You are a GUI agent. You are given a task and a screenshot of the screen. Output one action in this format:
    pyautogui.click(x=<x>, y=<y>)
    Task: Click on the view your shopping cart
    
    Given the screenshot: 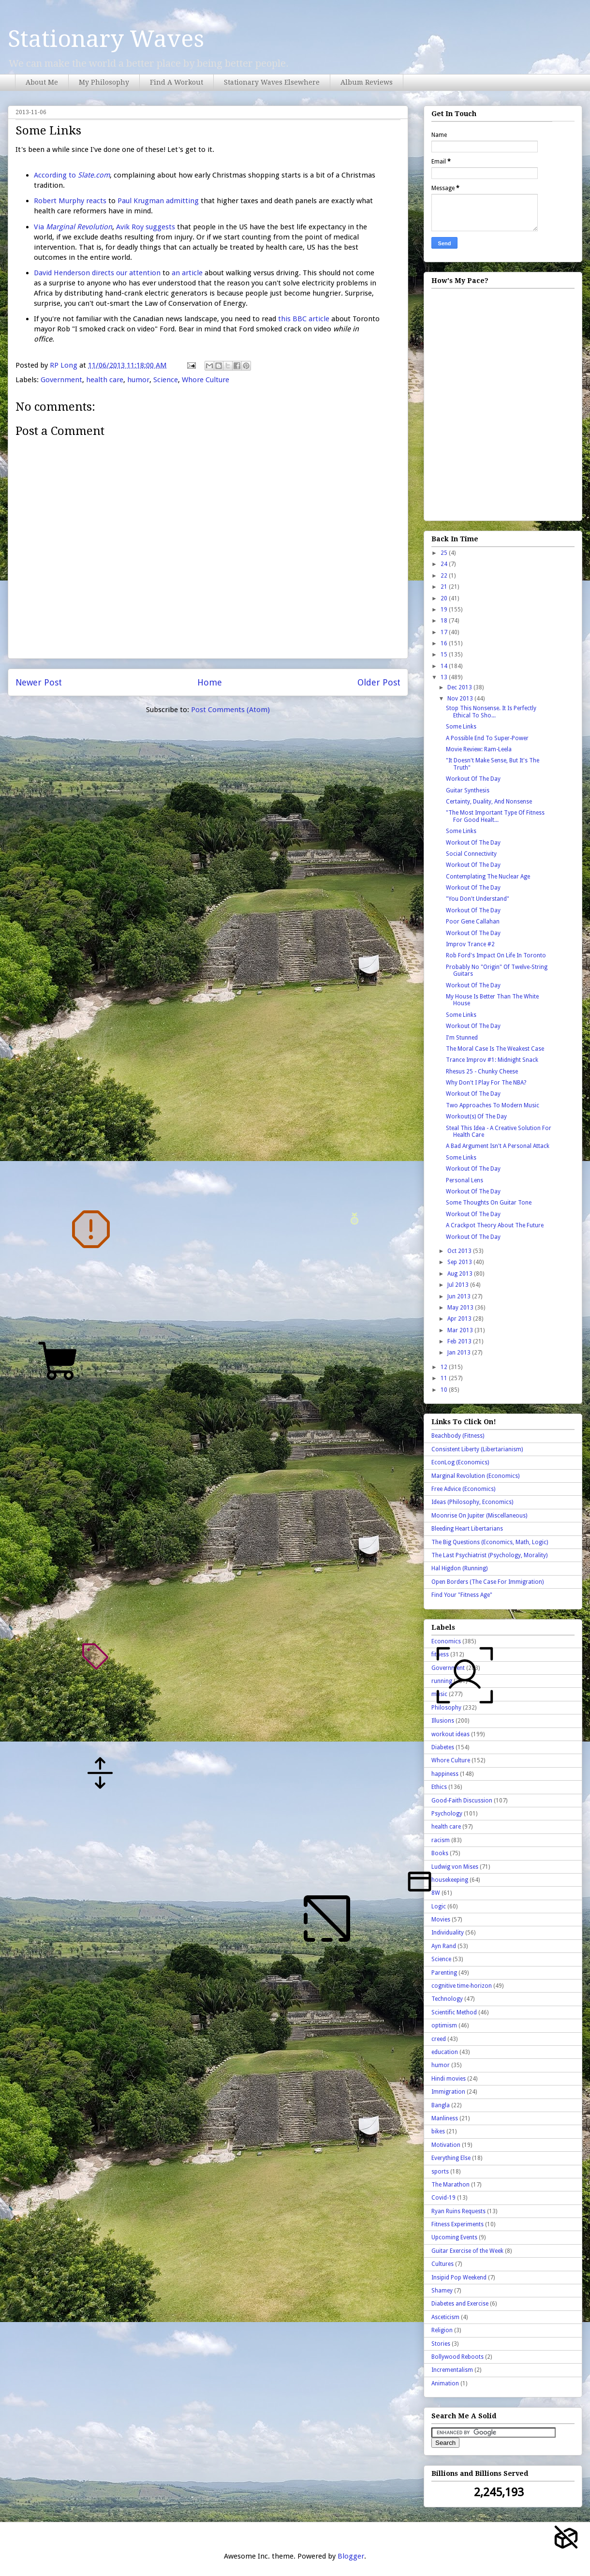 What is the action you would take?
    pyautogui.click(x=58, y=1362)
    